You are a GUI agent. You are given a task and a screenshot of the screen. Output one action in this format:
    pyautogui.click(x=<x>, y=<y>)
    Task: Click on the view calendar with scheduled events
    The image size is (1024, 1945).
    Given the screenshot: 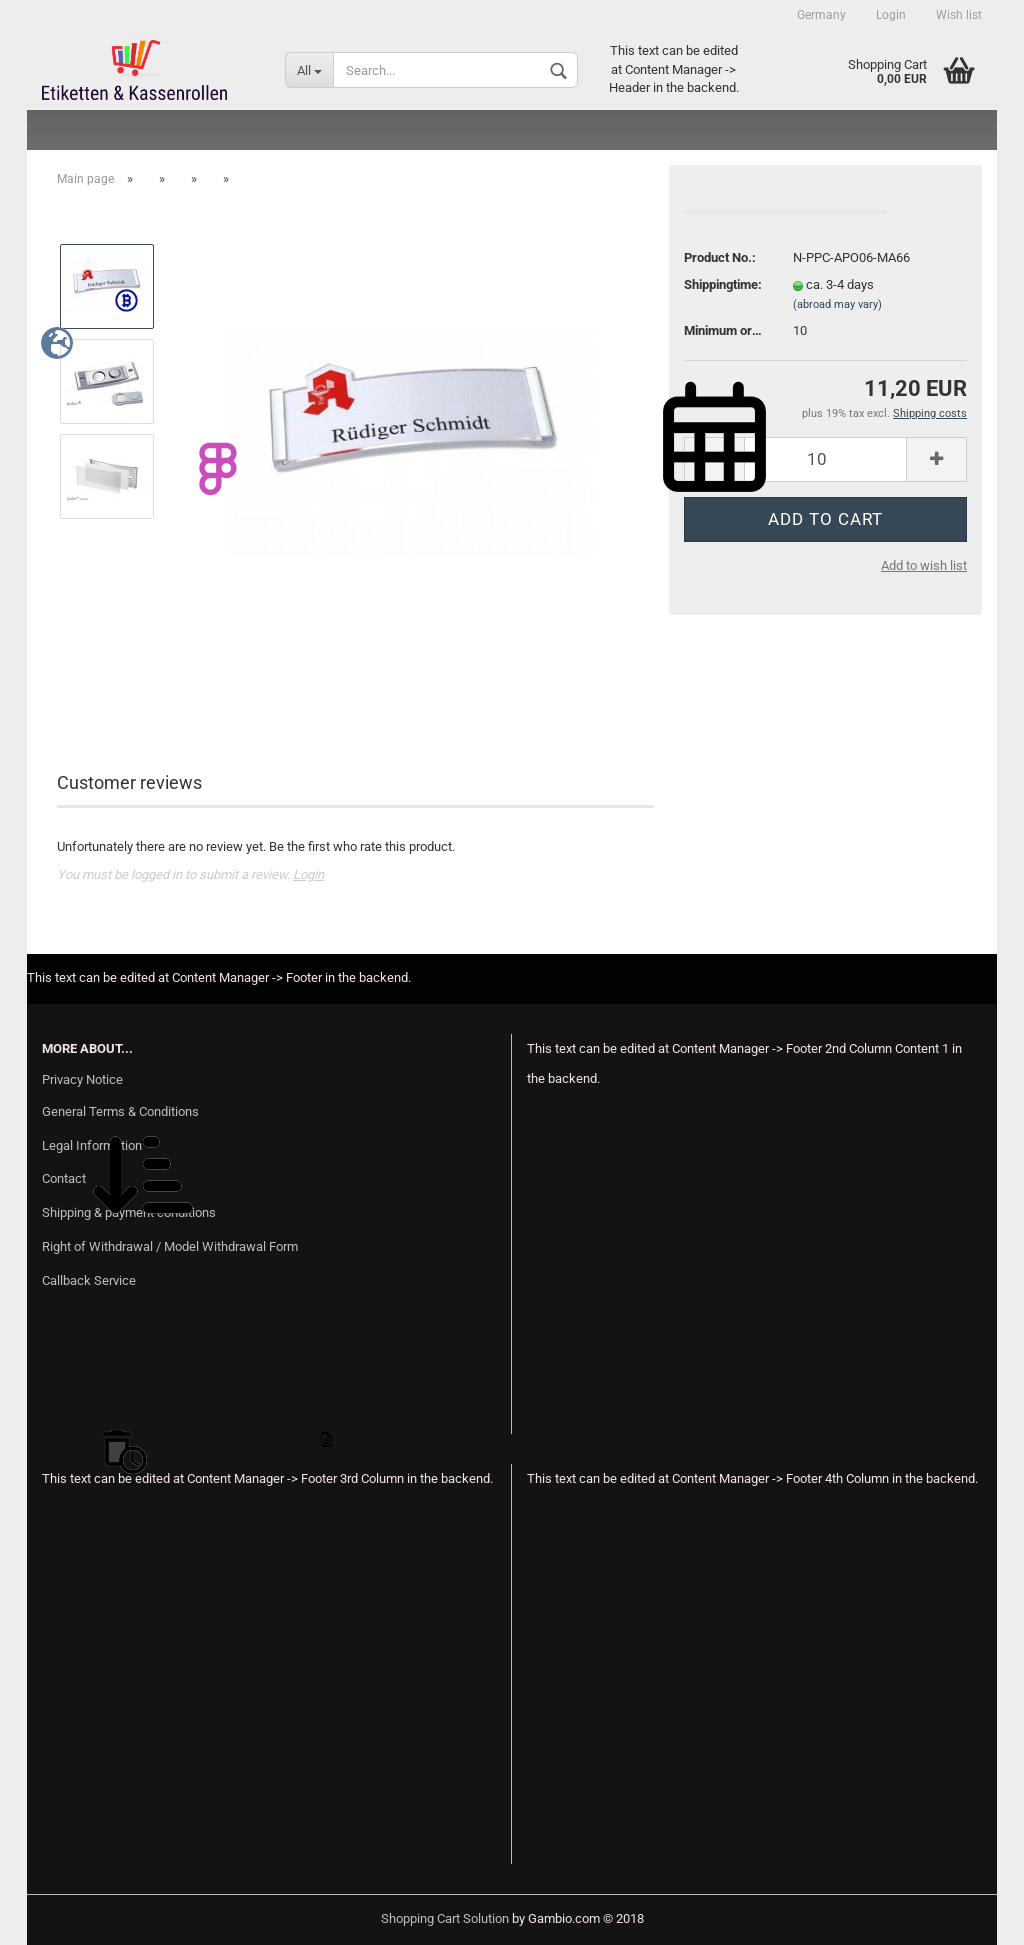 What is the action you would take?
    pyautogui.click(x=714, y=440)
    